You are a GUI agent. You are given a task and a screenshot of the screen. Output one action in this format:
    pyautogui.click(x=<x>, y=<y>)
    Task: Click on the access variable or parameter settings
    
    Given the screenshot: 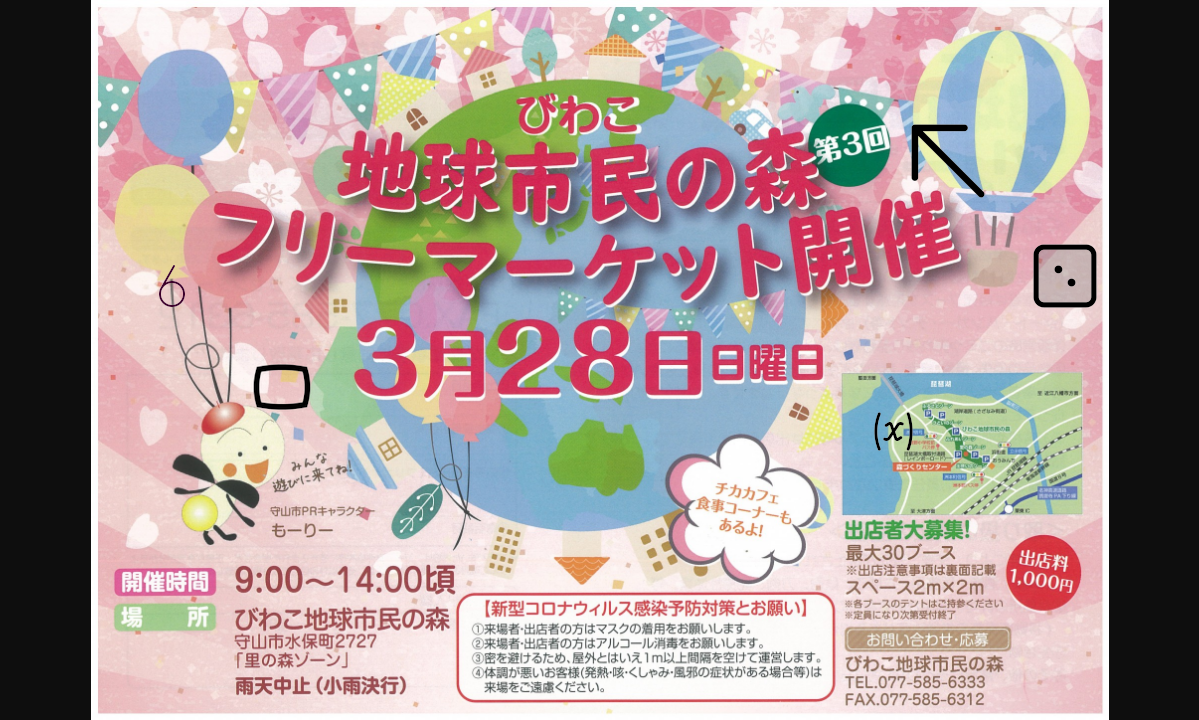 What is the action you would take?
    pyautogui.click(x=893, y=431)
    